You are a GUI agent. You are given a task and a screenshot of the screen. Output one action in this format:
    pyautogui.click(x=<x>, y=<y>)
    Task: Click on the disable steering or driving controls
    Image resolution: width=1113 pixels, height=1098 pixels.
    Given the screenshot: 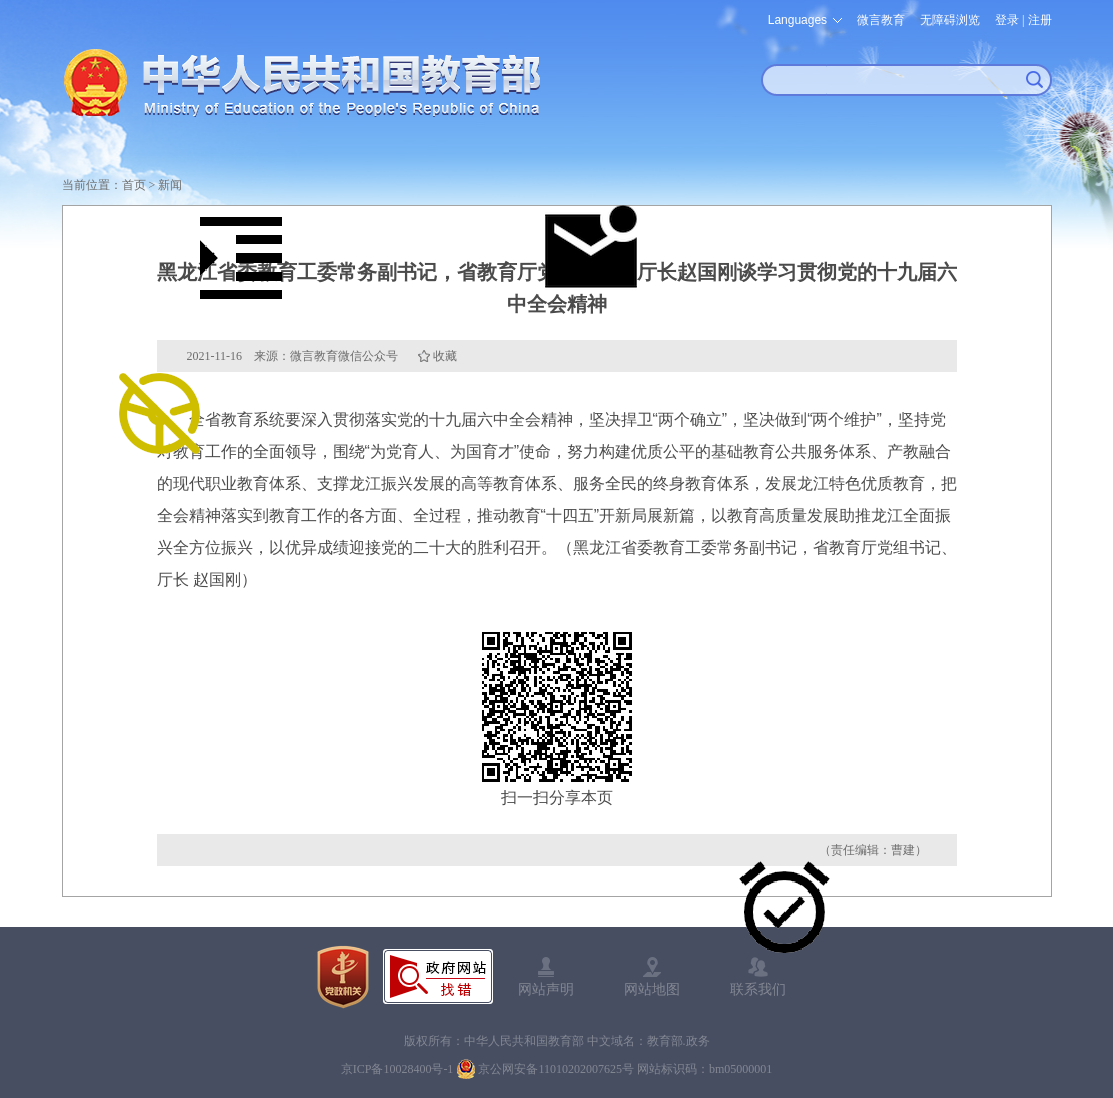 What is the action you would take?
    pyautogui.click(x=159, y=413)
    